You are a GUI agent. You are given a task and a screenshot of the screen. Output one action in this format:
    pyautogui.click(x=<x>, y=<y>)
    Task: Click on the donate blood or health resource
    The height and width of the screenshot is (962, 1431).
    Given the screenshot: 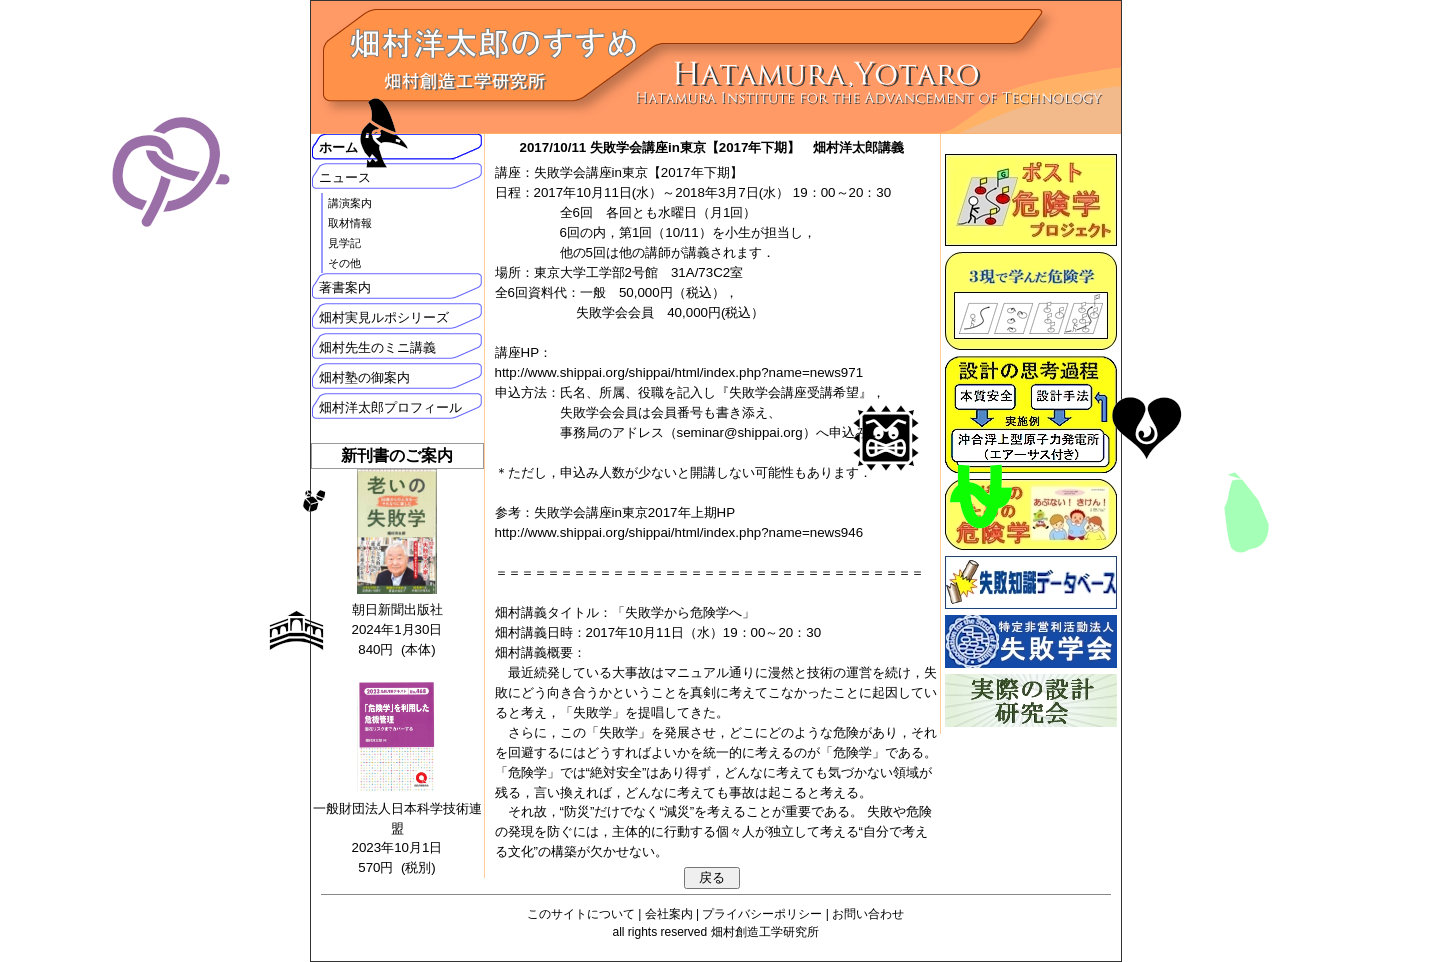 What is the action you would take?
    pyautogui.click(x=1146, y=426)
    